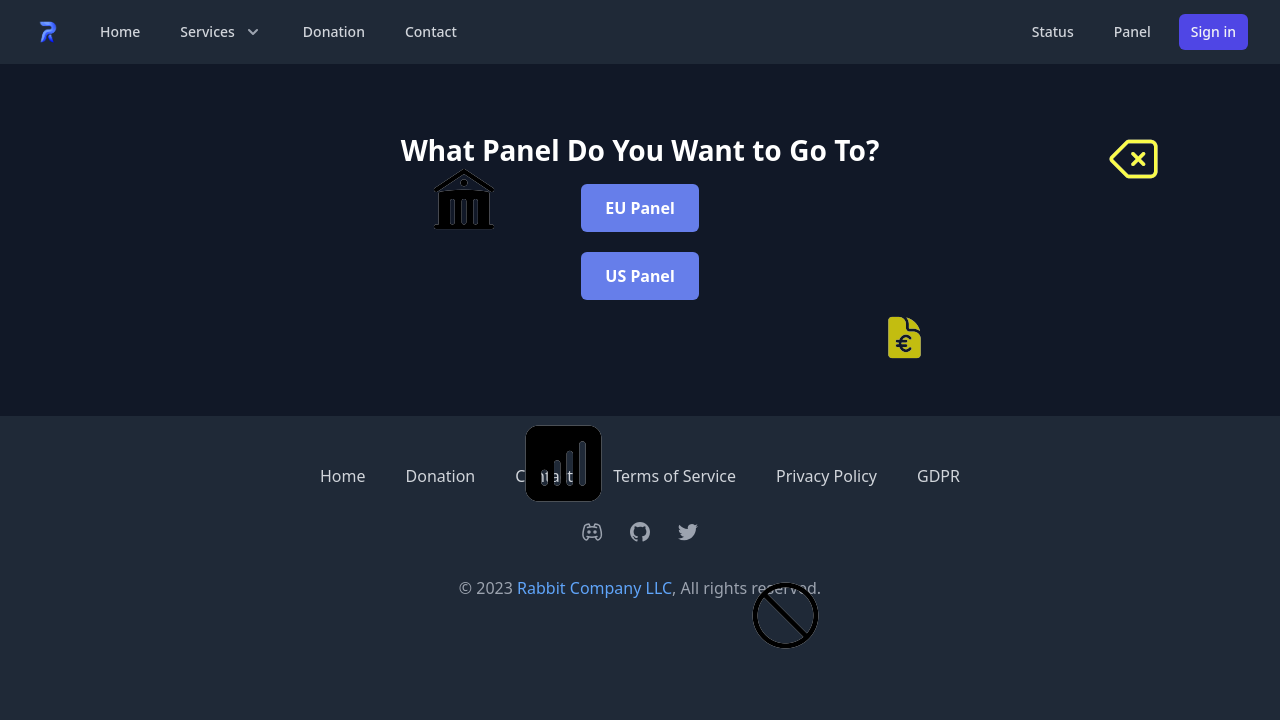  Describe the element at coordinates (904, 337) in the screenshot. I see `view euro currency document` at that location.